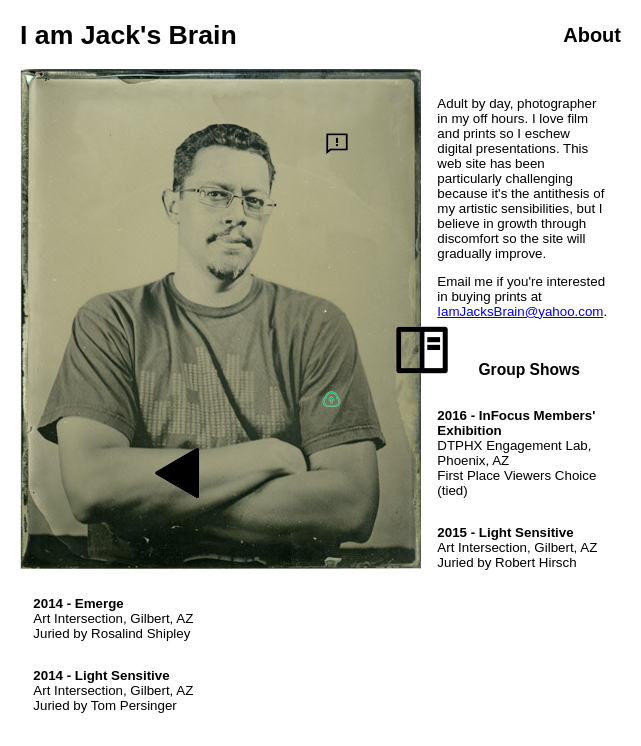 The width and height of the screenshot is (641, 746). Describe the element at coordinates (331, 399) in the screenshot. I see `upload file to cloud storage` at that location.